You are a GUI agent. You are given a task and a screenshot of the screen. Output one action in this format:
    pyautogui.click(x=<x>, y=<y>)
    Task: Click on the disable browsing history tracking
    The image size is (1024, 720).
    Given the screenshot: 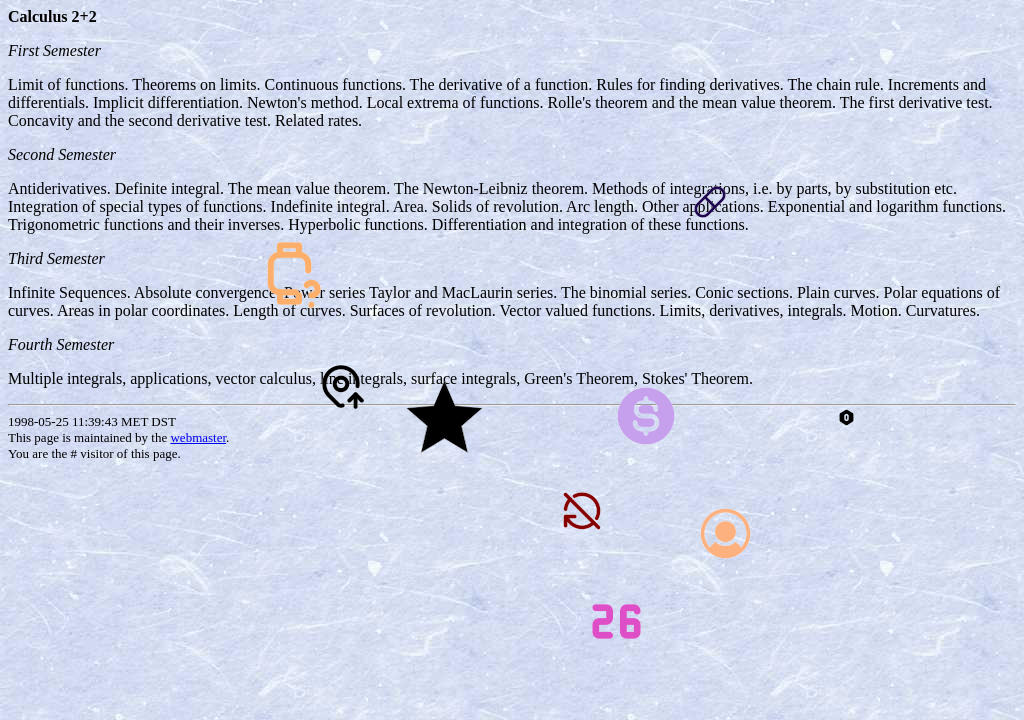 What is the action you would take?
    pyautogui.click(x=582, y=511)
    